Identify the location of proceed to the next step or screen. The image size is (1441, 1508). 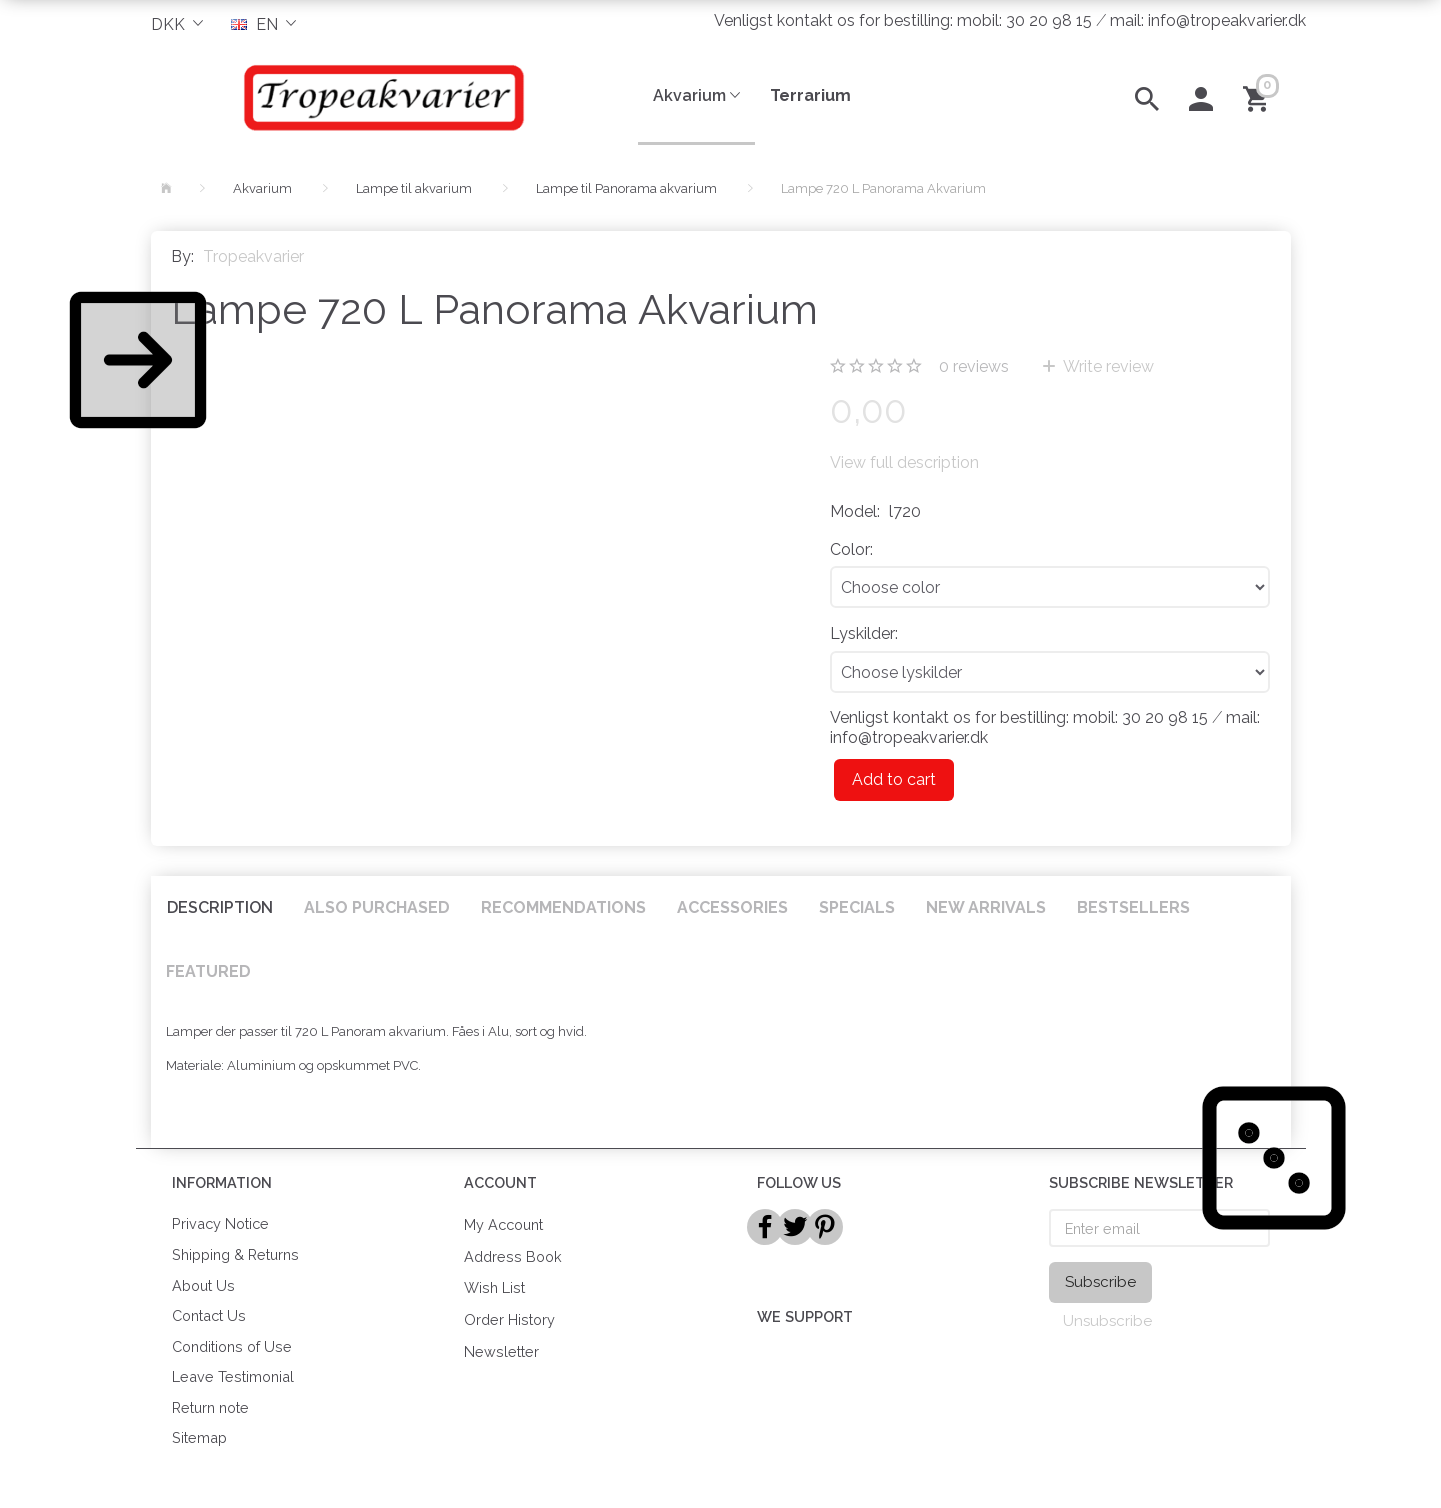
(138, 360).